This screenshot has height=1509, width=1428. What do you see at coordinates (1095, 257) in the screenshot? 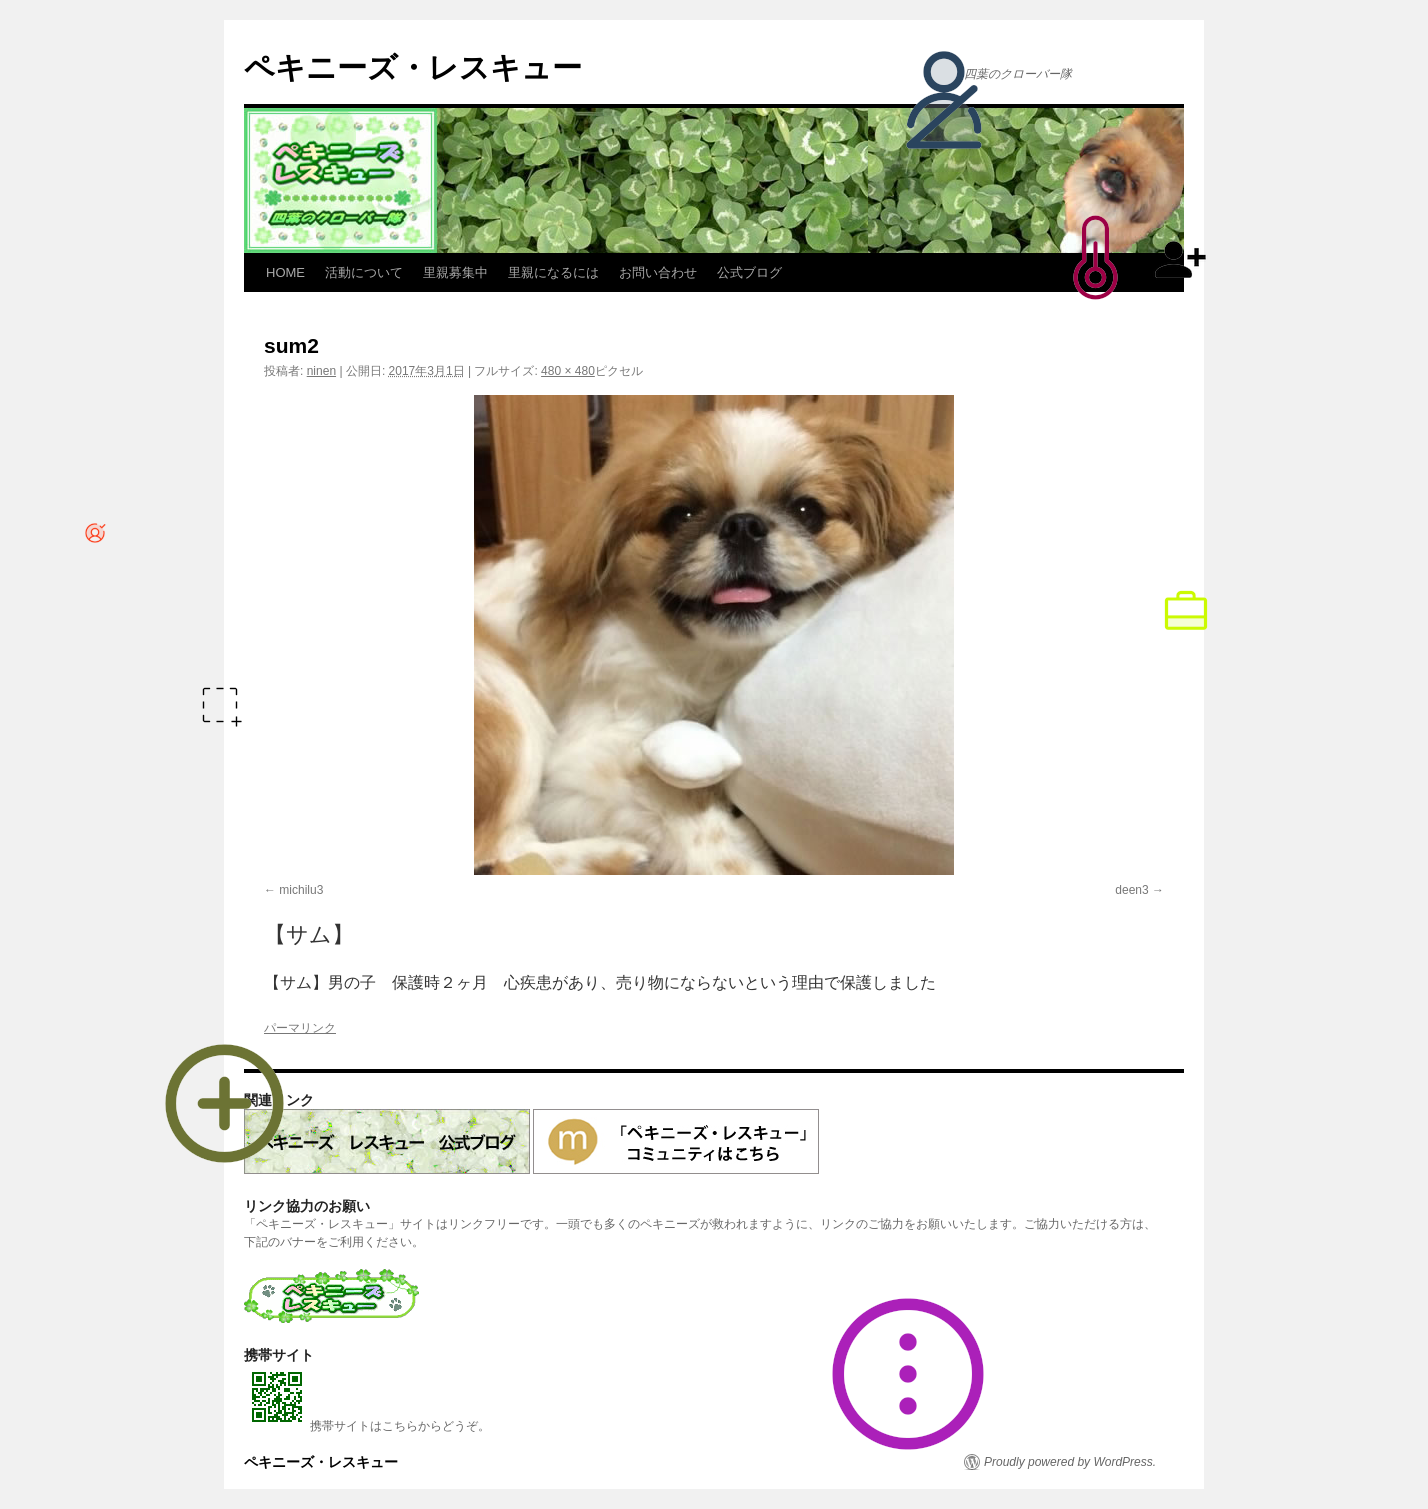
I see `view current temperature reading` at bounding box center [1095, 257].